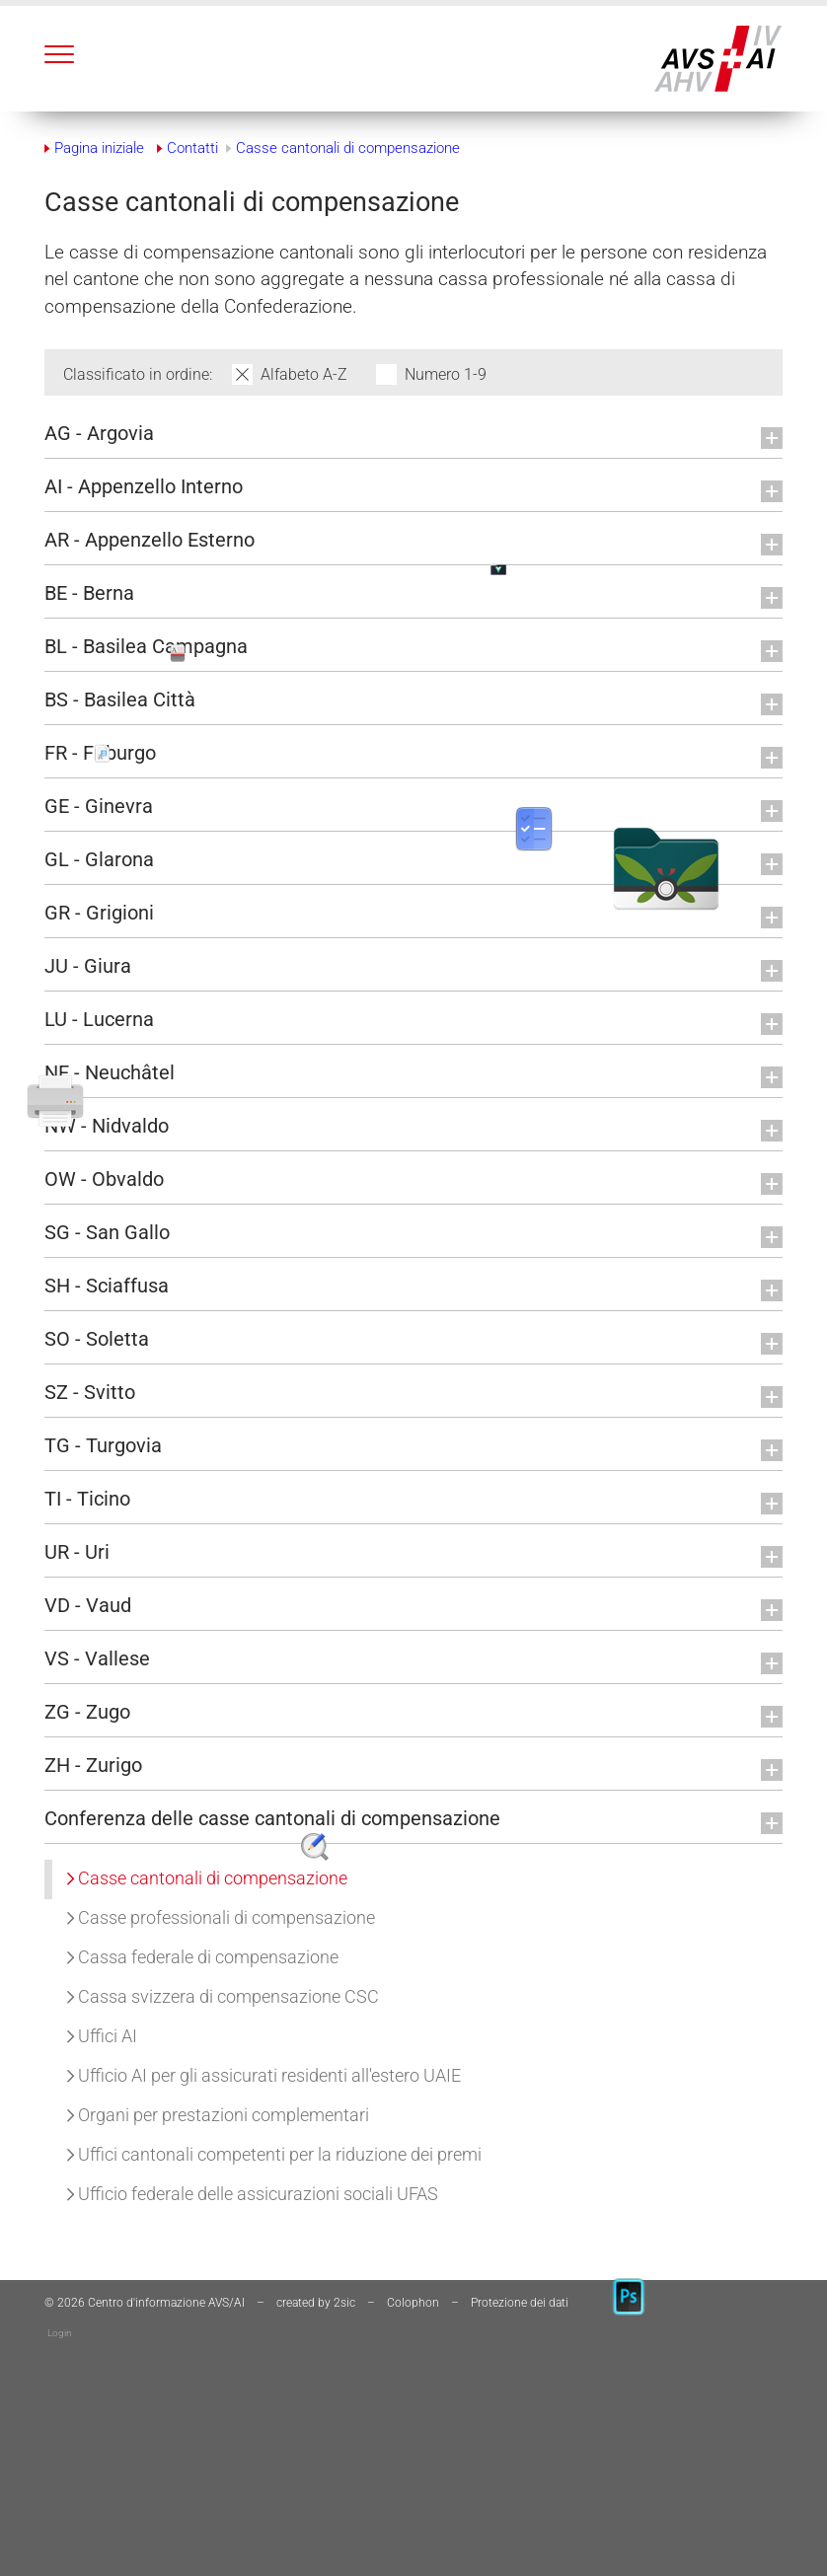  Describe the element at coordinates (534, 829) in the screenshot. I see `open the to-do list app` at that location.